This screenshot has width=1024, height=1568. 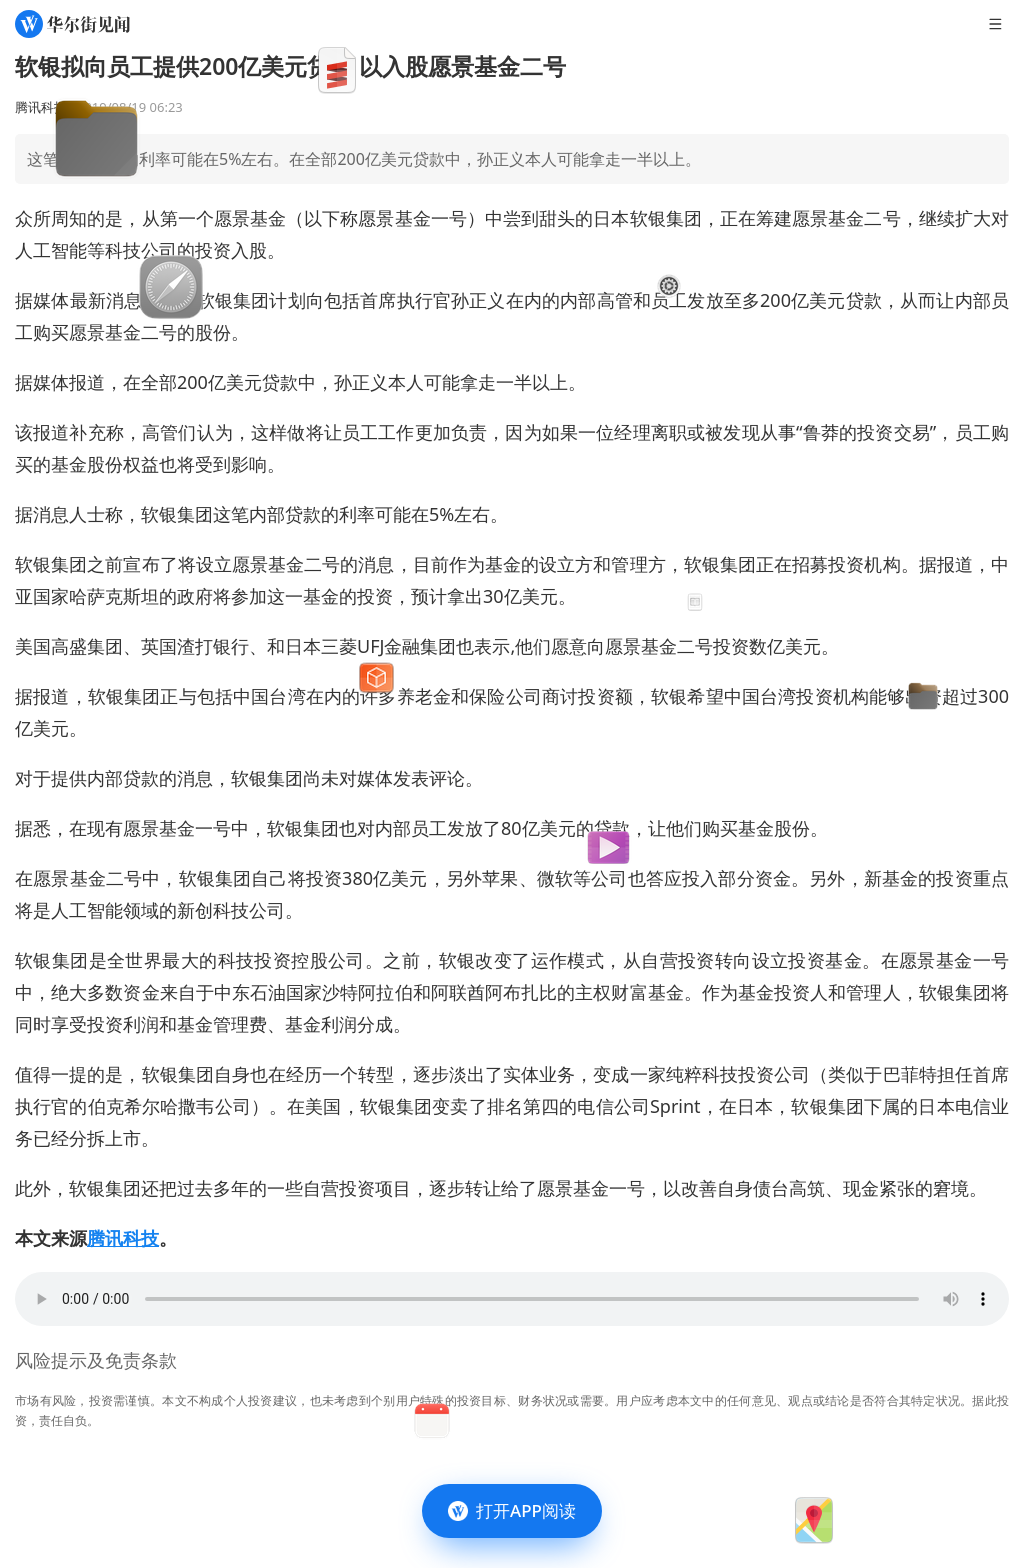 What do you see at coordinates (96, 138) in the screenshot?
I see `open folder to view contents` at bounding box center [96, 138].